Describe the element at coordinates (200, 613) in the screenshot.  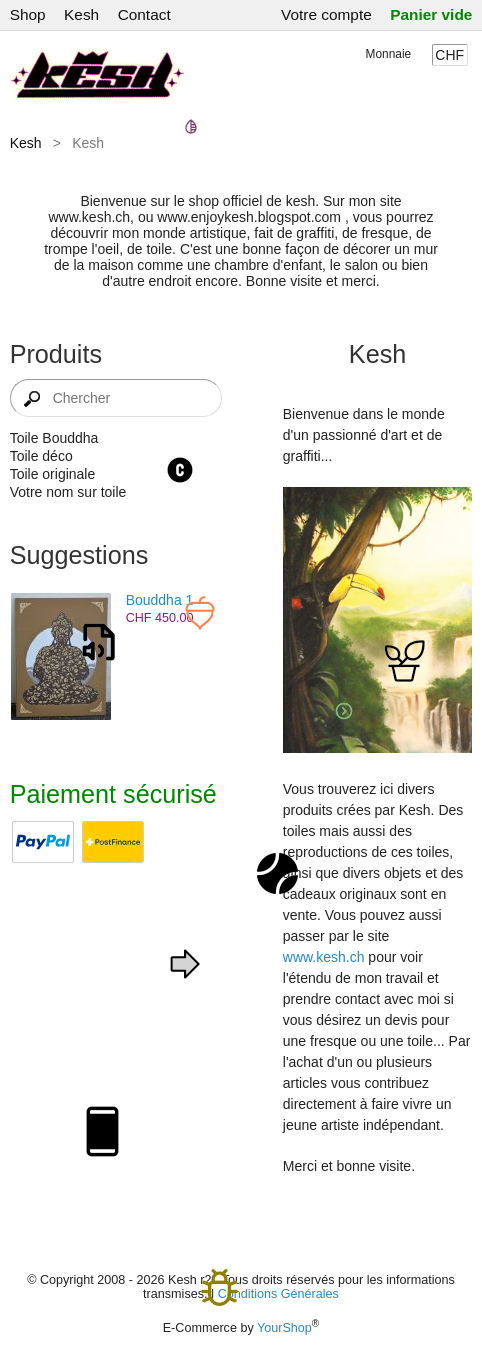
I see `nature or outdoors category icon` at that location.